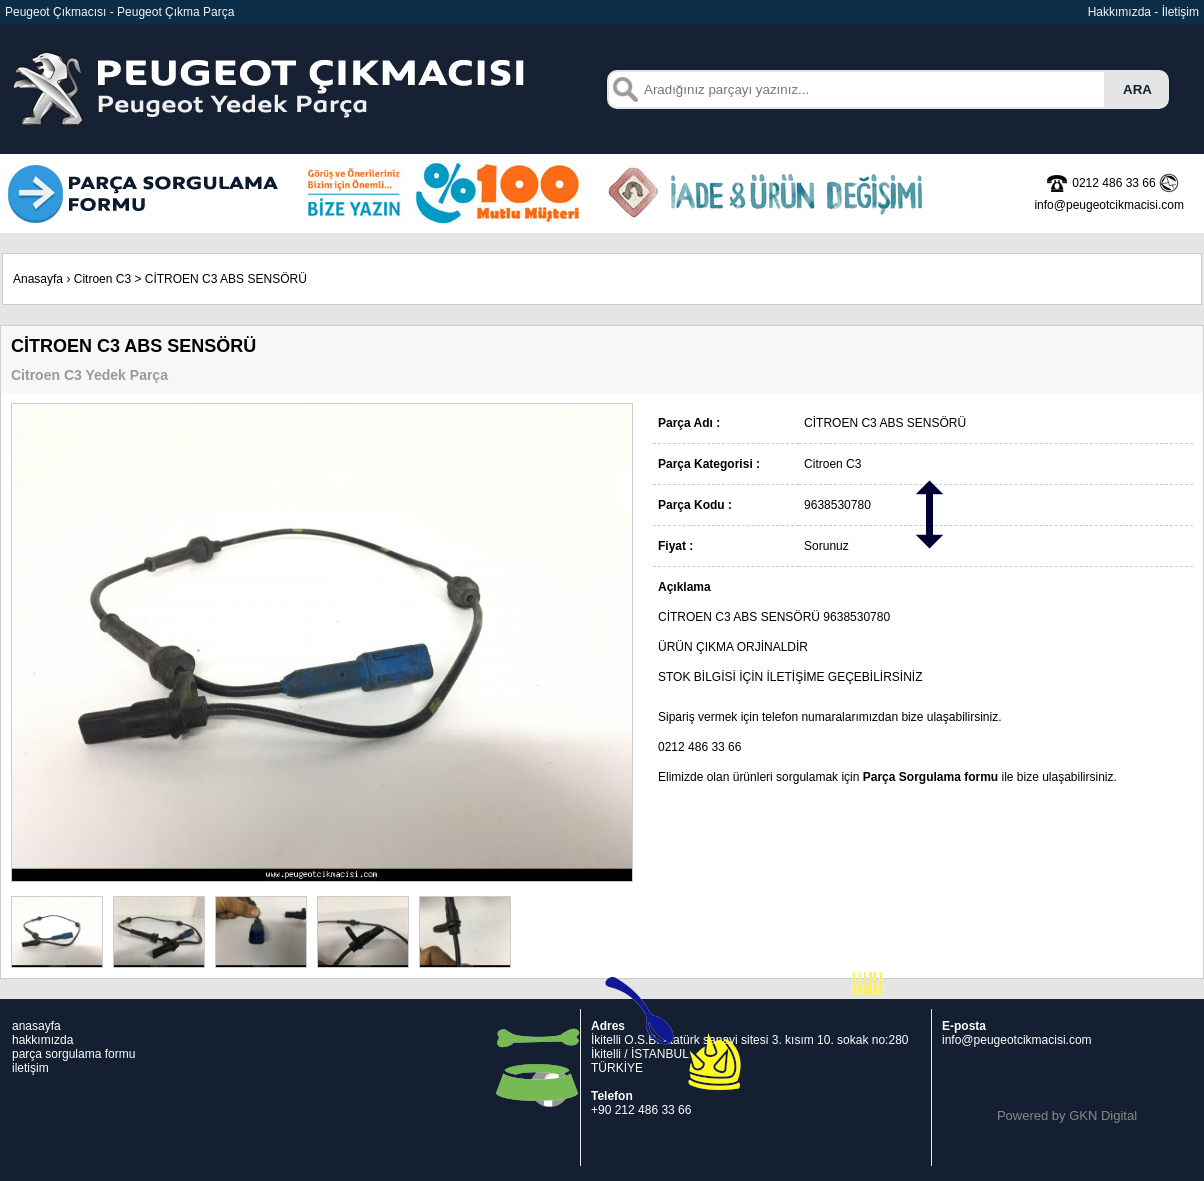 This screenshot has height=1181, width=1204. What do you see at coordinates (639, 1010) in the screenshot?
I see `select utensil or cutlery option` at bounding box center [639, 1010].